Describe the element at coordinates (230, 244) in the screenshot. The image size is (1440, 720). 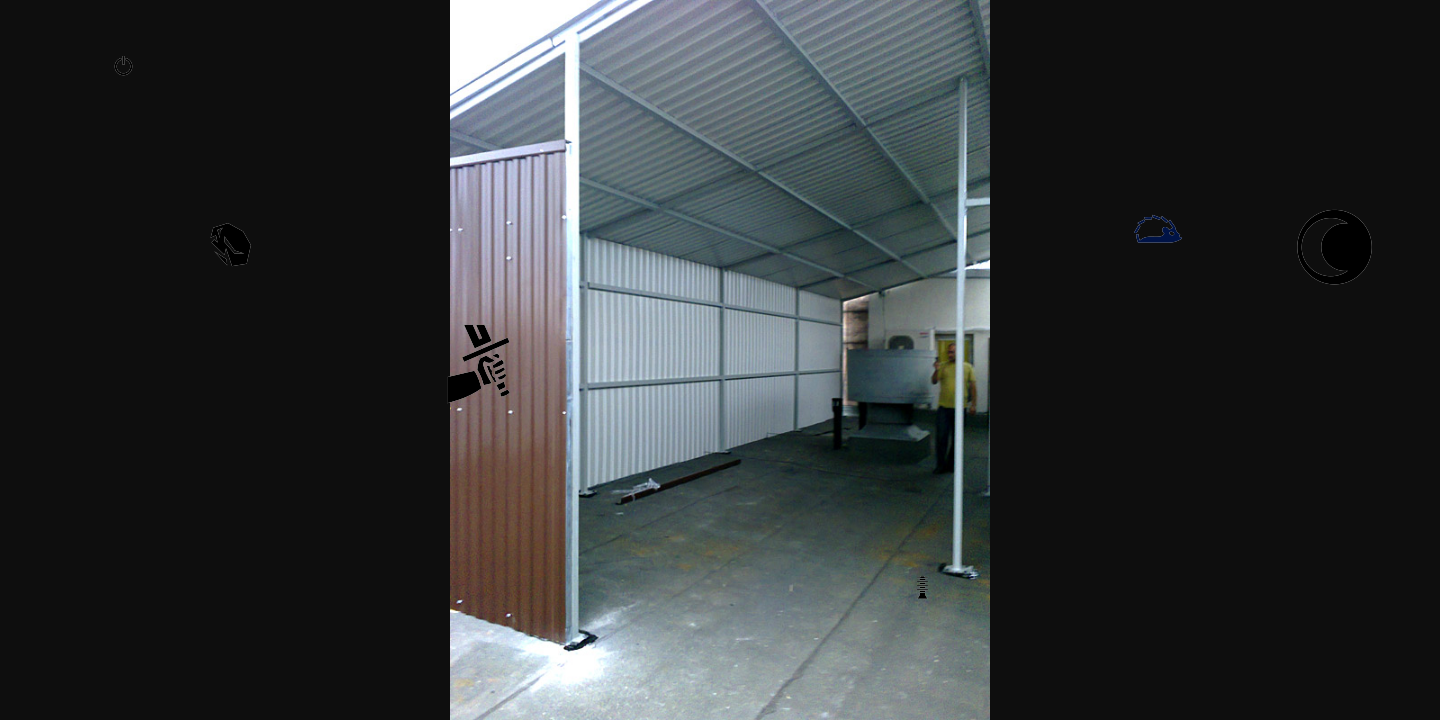
I see `represents a rock or stone resource in a game` at that location.